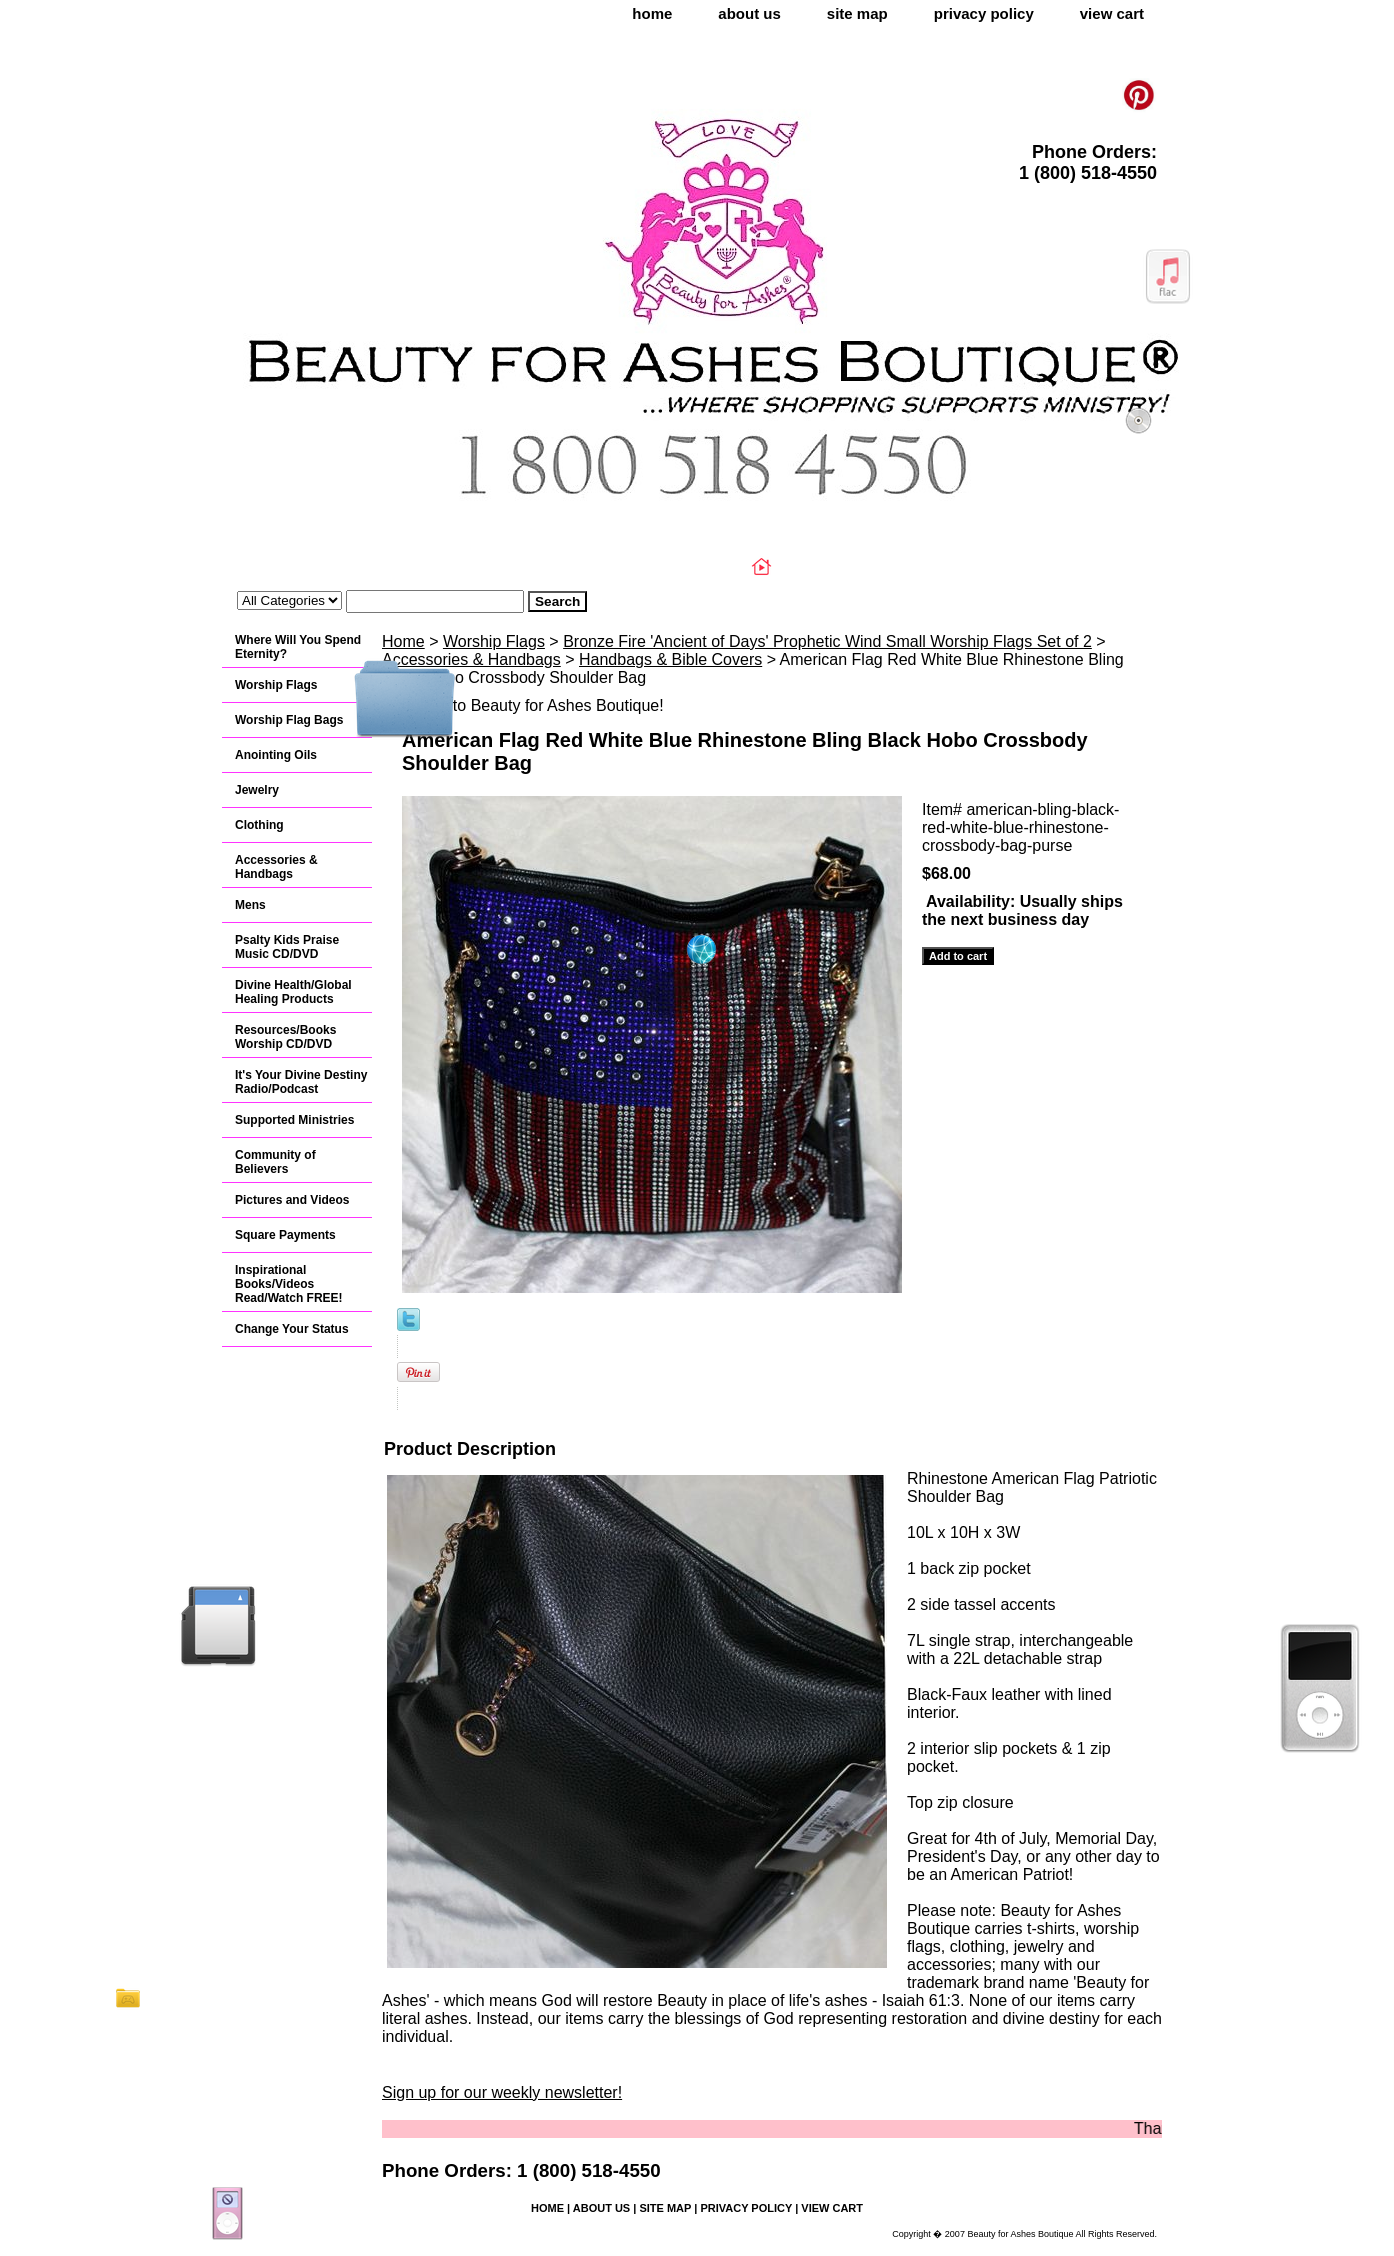  What do you see at coordinates (1168, 276) in the screenshot?
I see `a flac audio file` at bounding box center [1168, 276].